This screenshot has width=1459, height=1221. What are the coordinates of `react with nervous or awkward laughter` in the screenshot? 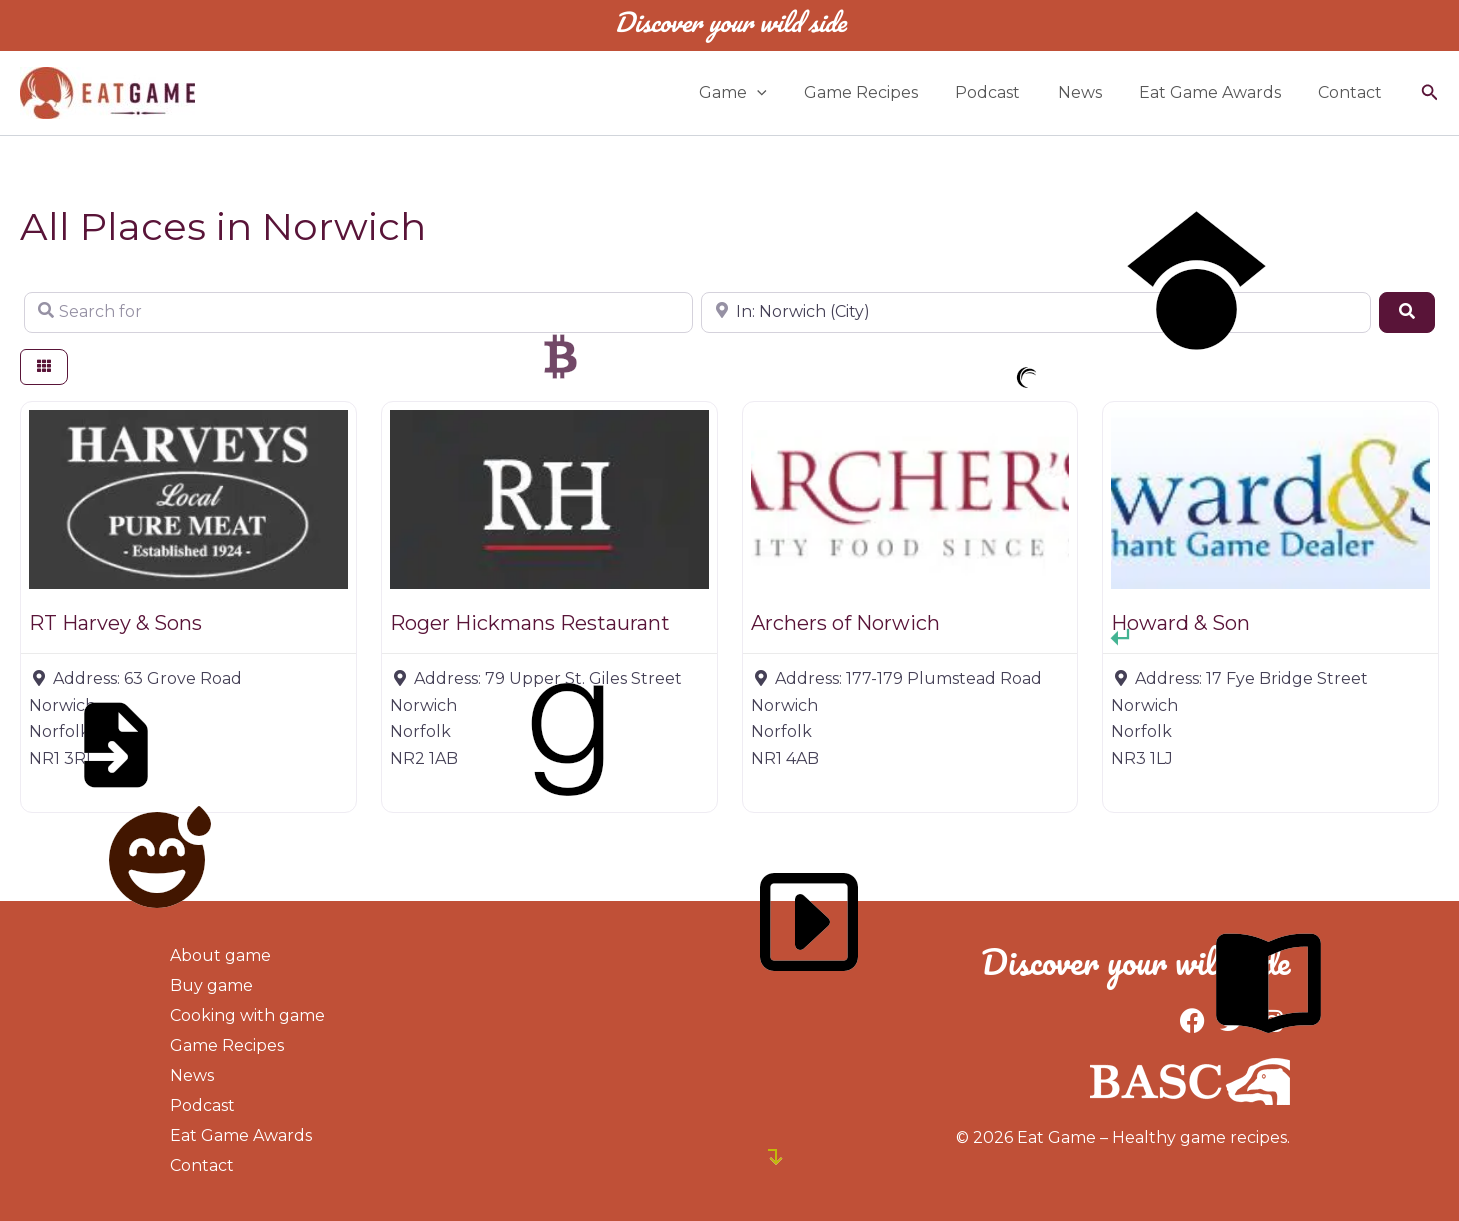 It's located at (157, 860).